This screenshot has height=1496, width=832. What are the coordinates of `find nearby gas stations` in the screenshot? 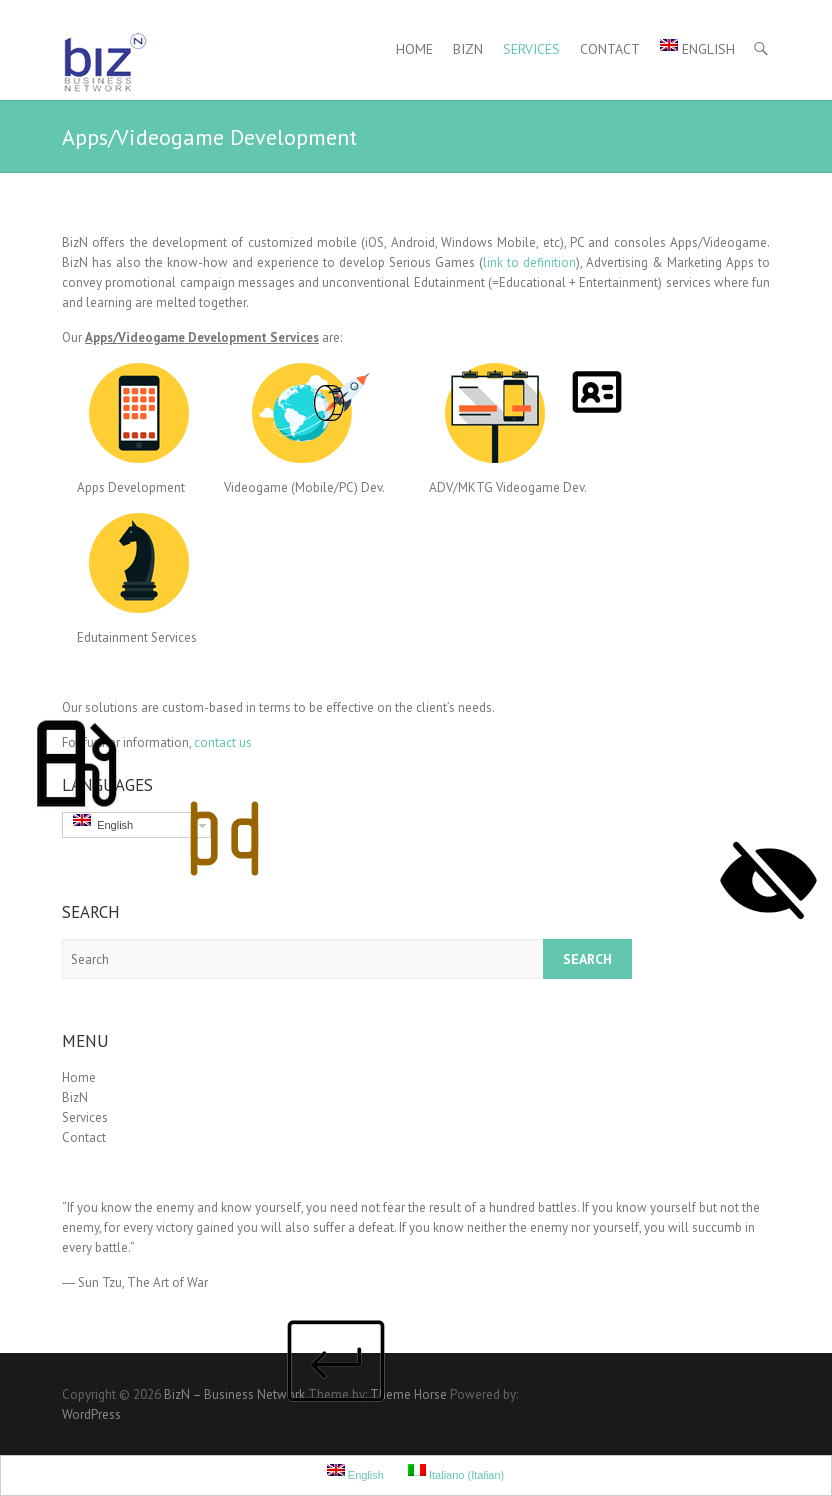 It's located at (75, 763).